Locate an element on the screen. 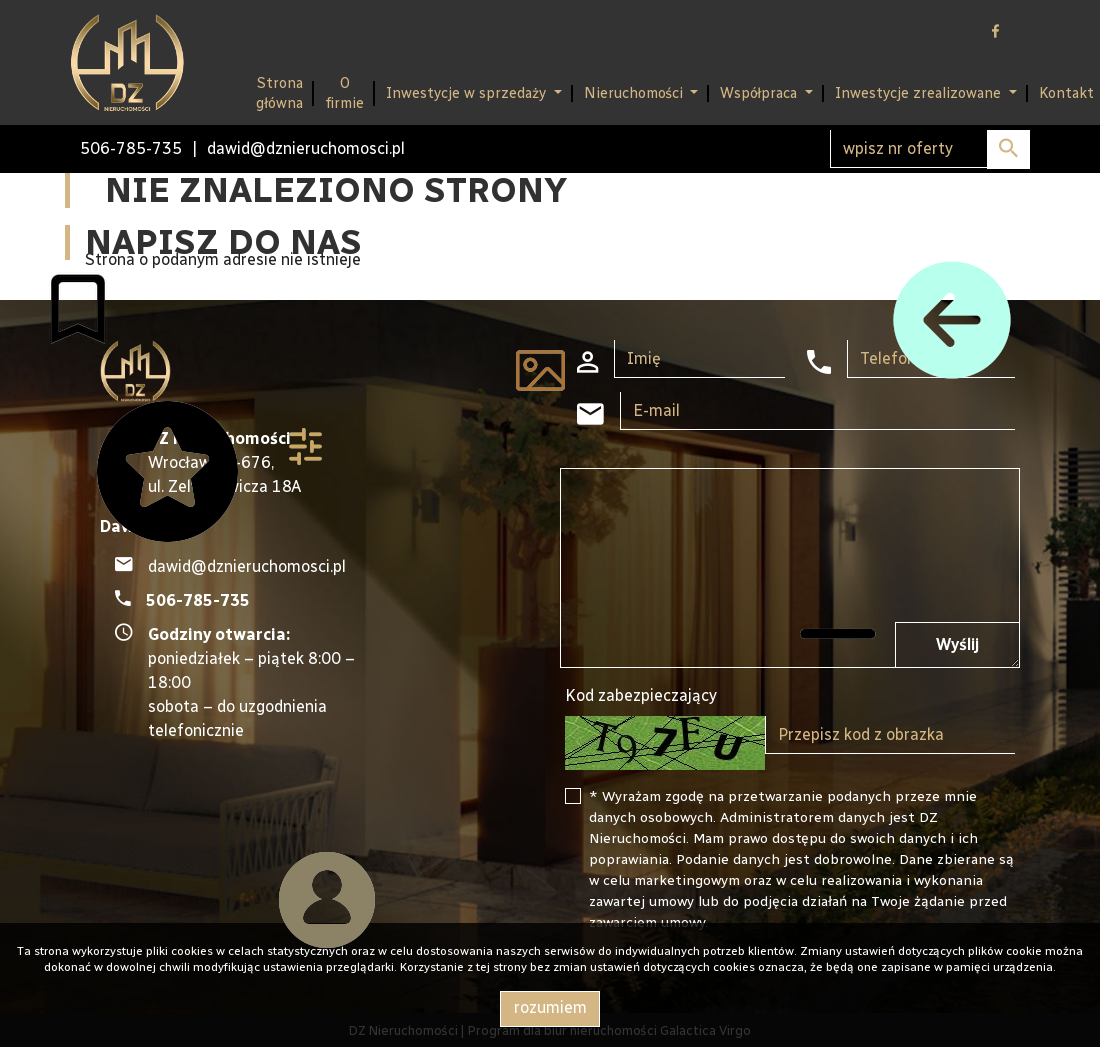 The image size is (1100, 1047). bookmark this item is located at coordinates (78, 309).